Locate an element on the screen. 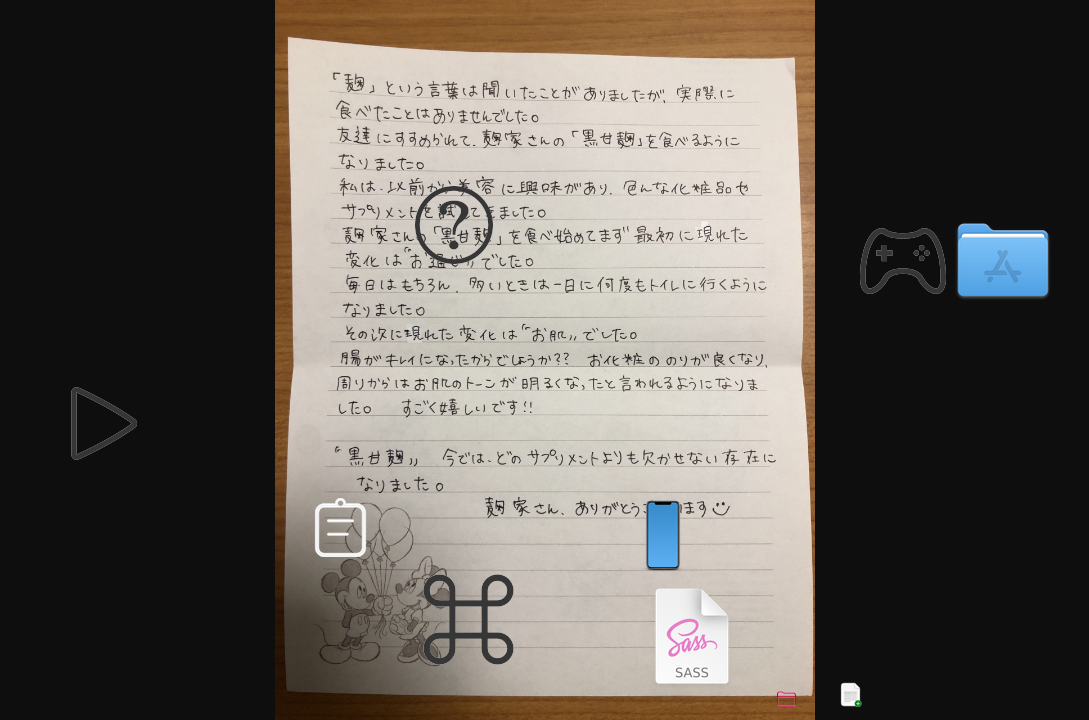  sass stylesheet file is located at coordinates (692, 638).